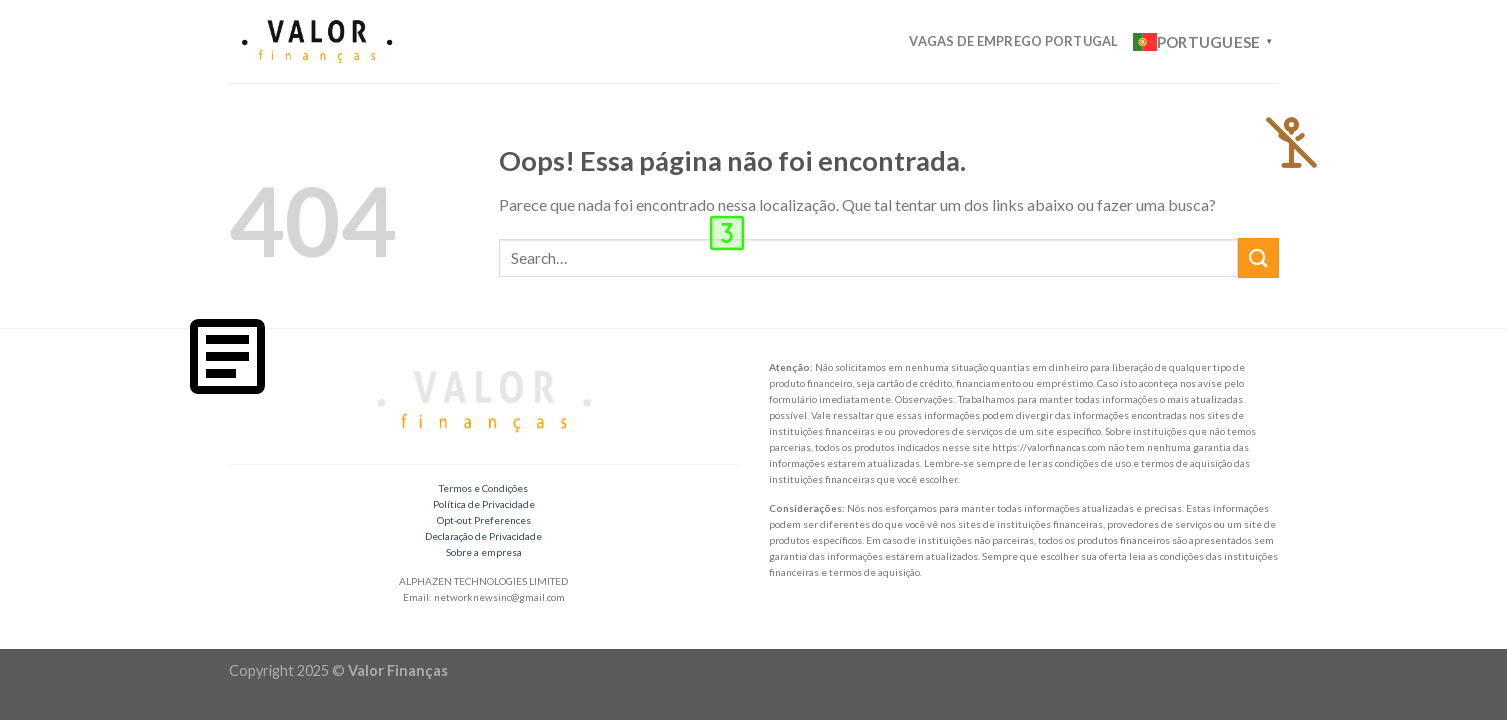 This screenshot has height=720, width=1507. What do you see at coordinates (227, 356) in the screenshot?
I see `view article or document` at bounding box center [227, 356].